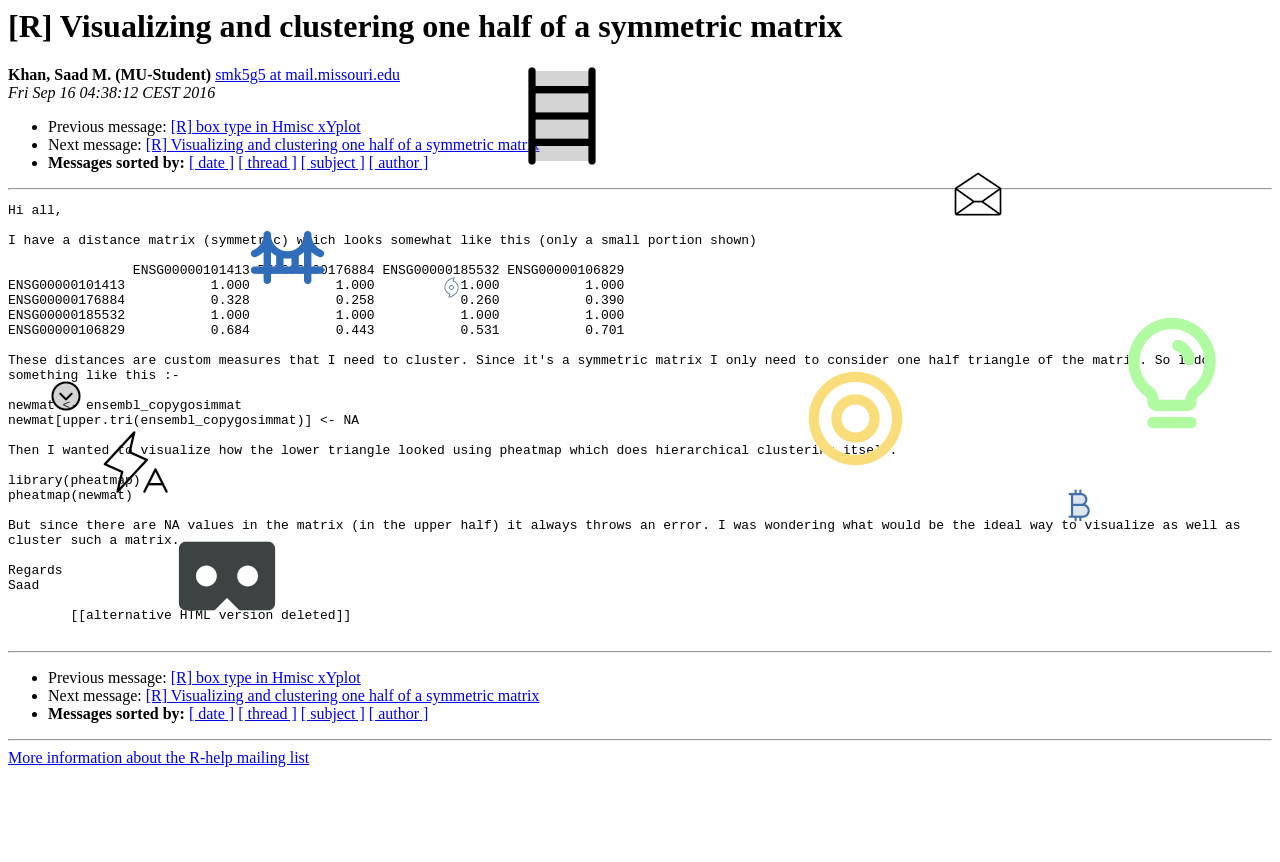 Image resolution: width=1280 pixels, height=862 pixels. Describe the element at coordinates (978, 196) in the screenshot. I see `view an opened or read email` at that location.